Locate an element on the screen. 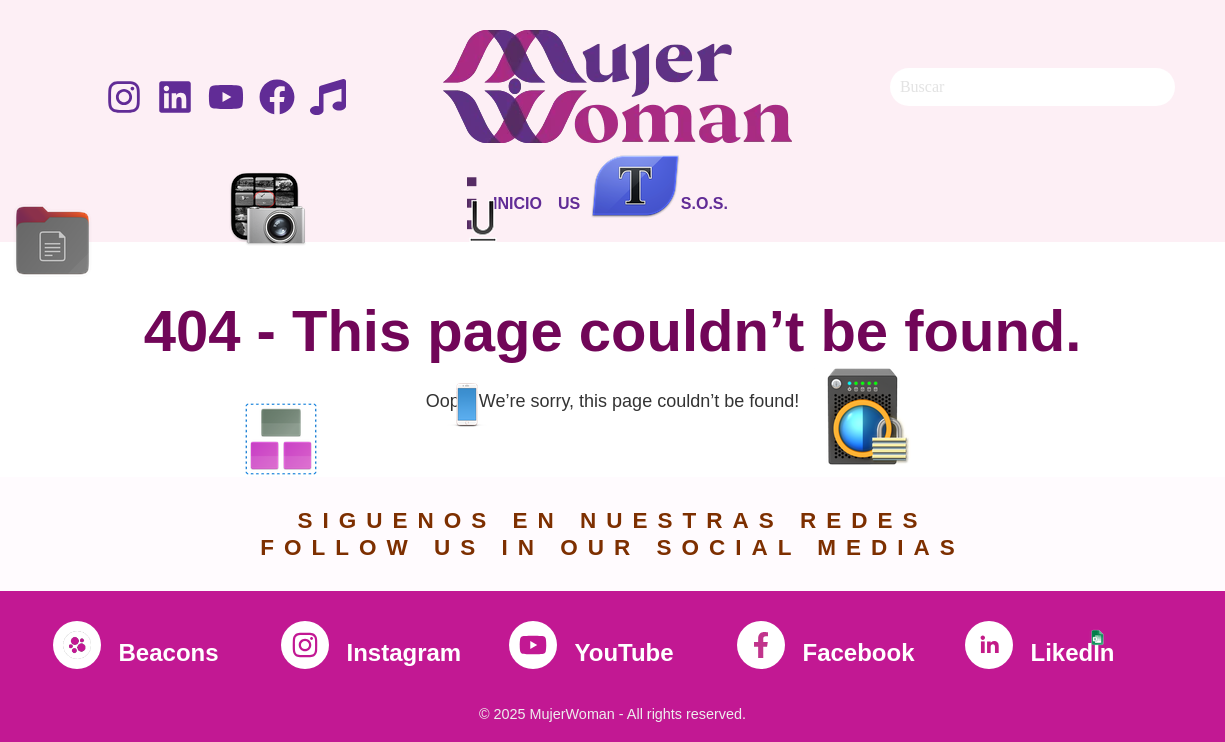  select all items in the current view is located at coordinates (281, 439).